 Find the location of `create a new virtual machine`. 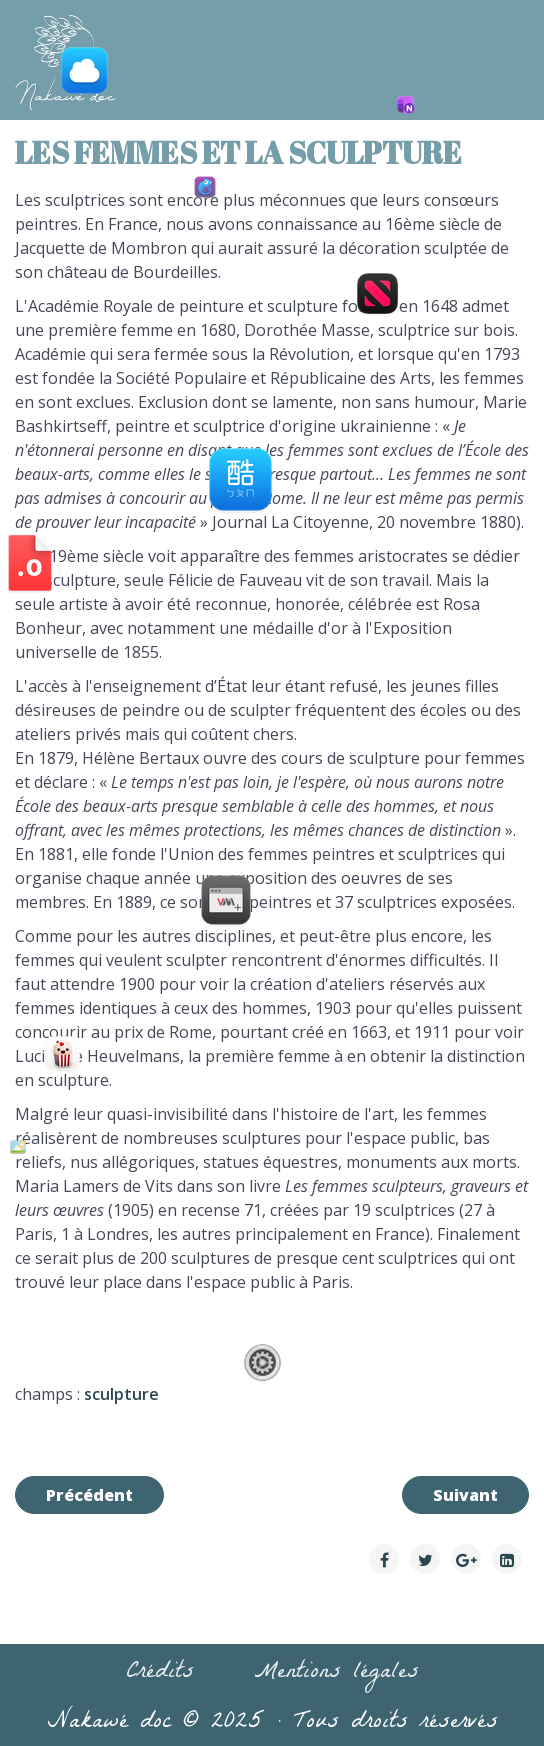

create a new virtual machine is located at coordinates (226, 900).